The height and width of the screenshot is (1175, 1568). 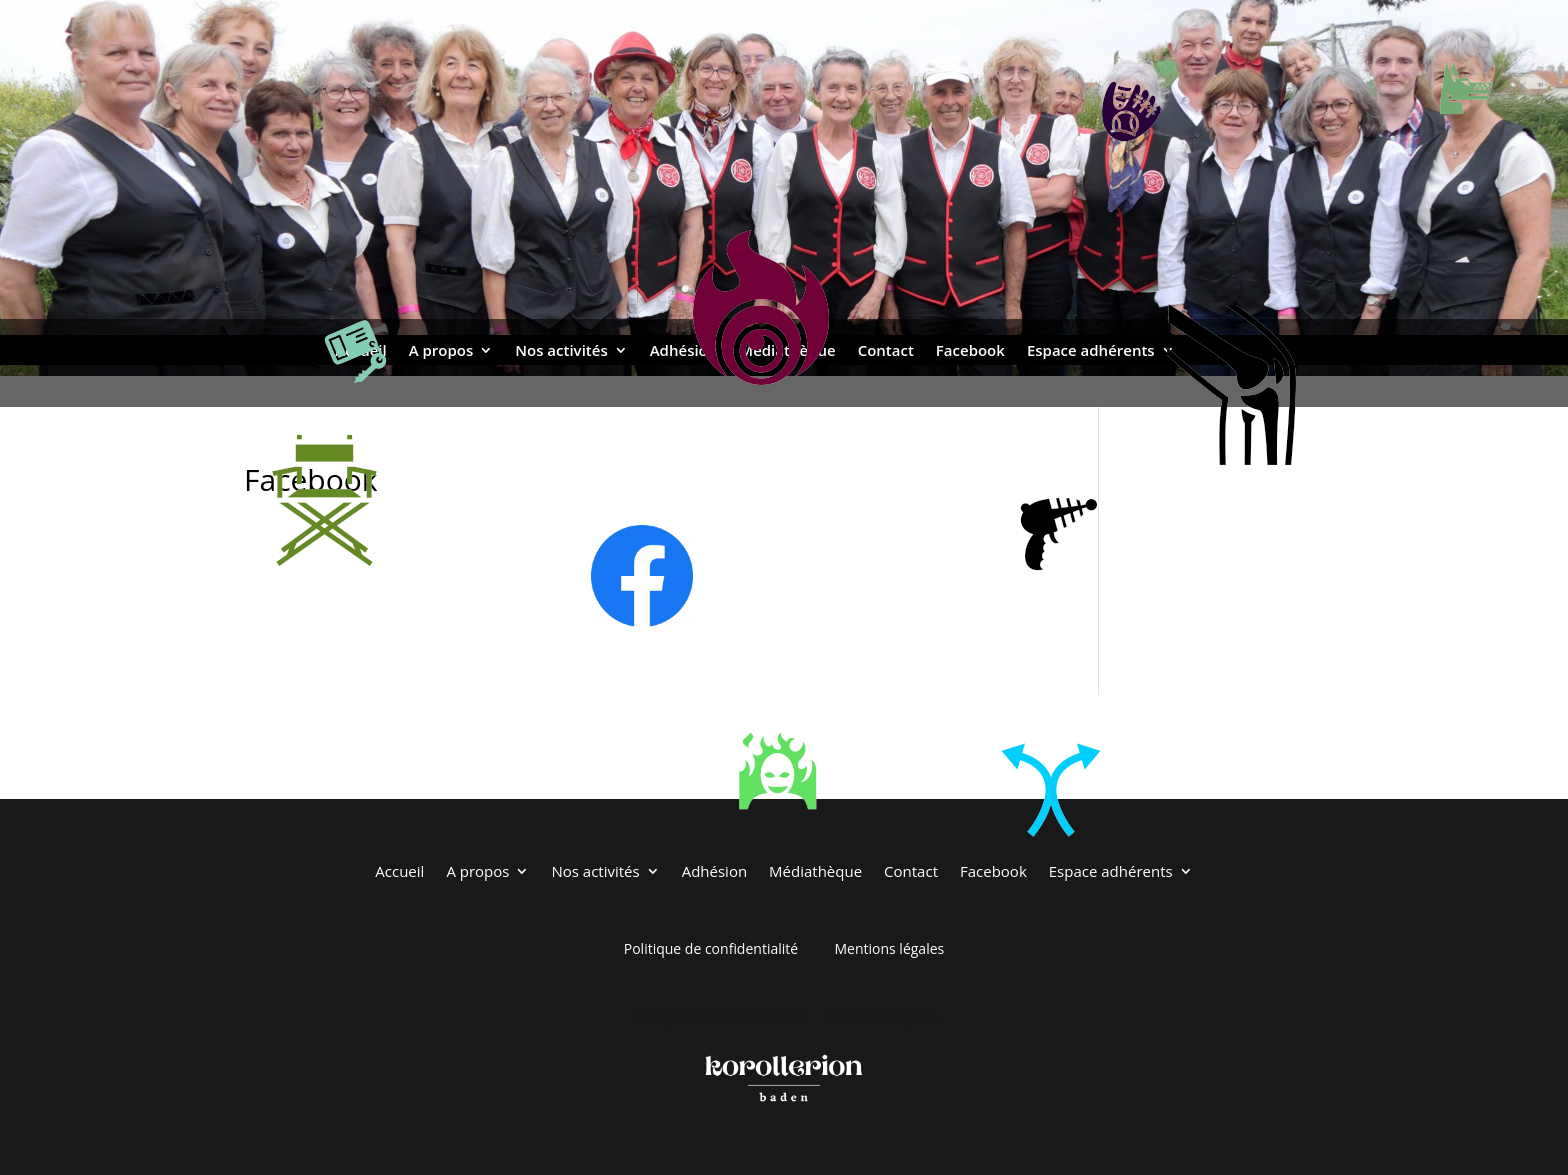 What do you see at coordinates (777, 770) in the screenshot?
I see `pyromaniac character class or trait indicator` at bounding box center [777, 770].